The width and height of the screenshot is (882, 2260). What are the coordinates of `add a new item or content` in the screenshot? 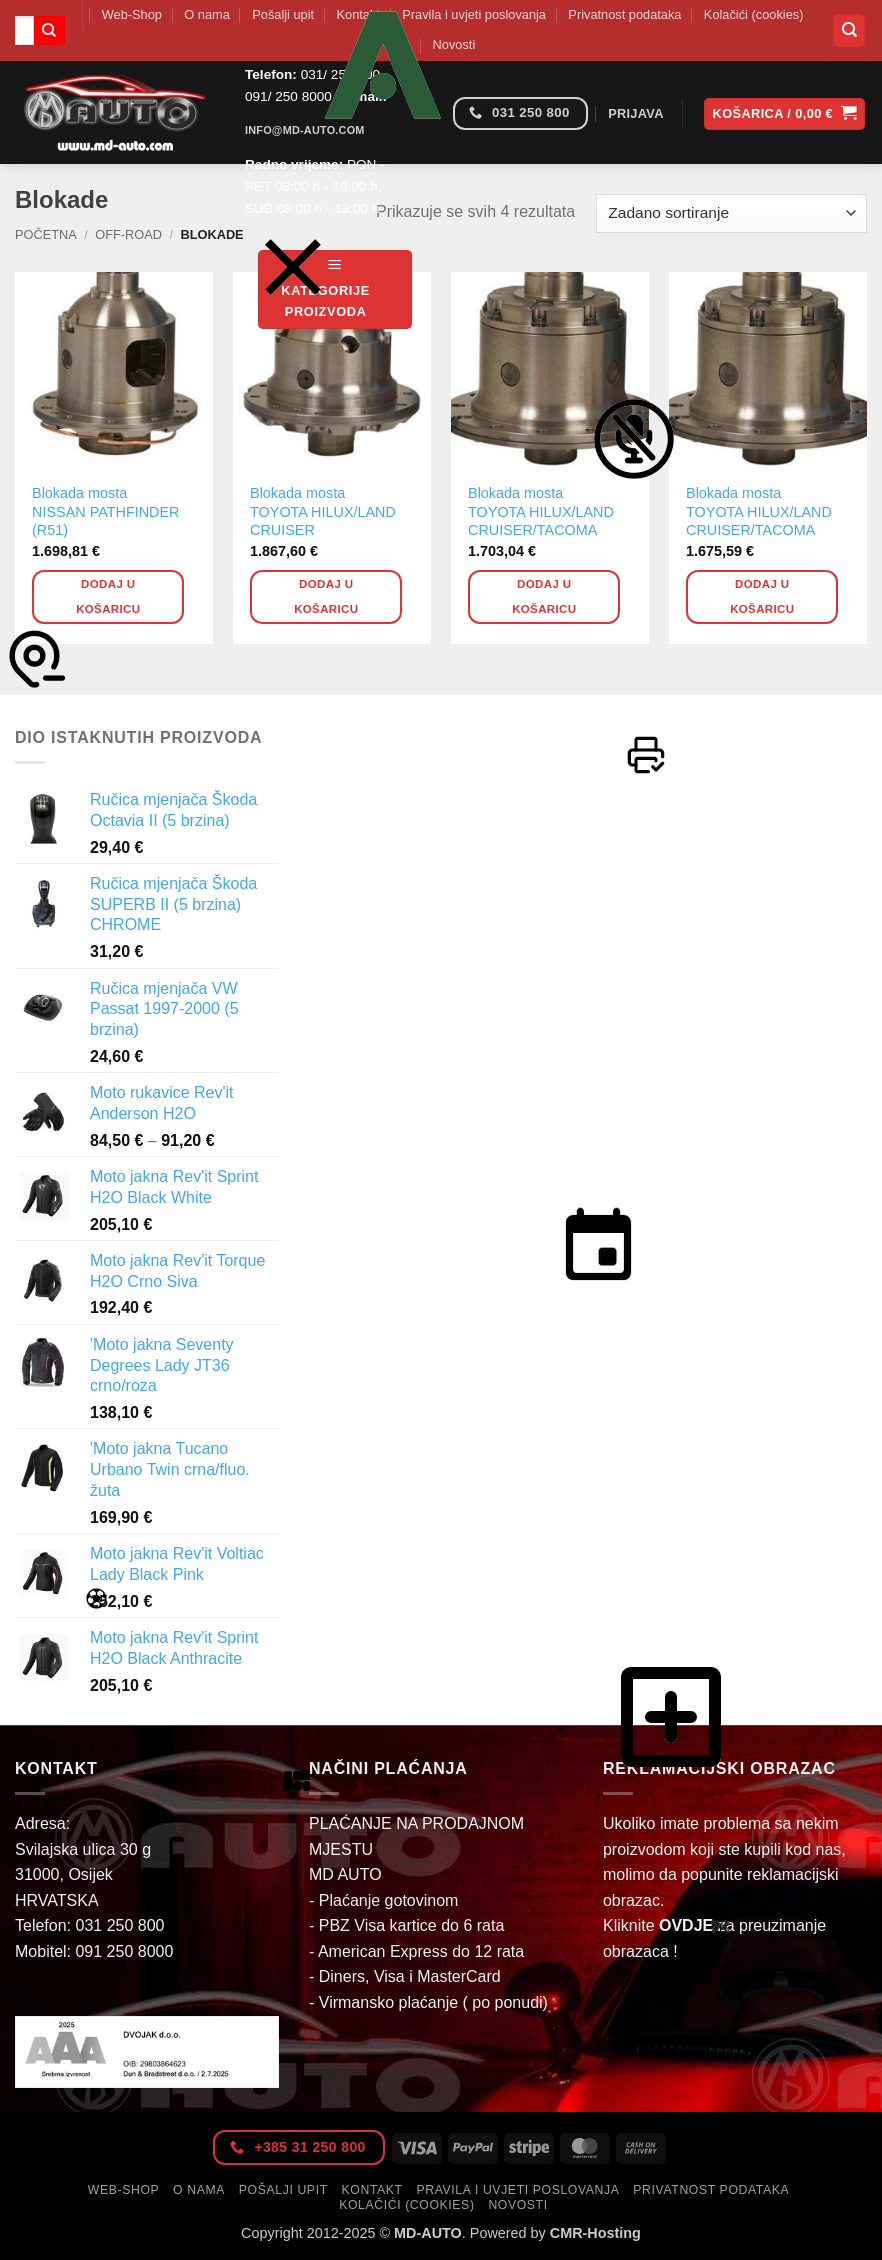 It's located at (671, 1717).